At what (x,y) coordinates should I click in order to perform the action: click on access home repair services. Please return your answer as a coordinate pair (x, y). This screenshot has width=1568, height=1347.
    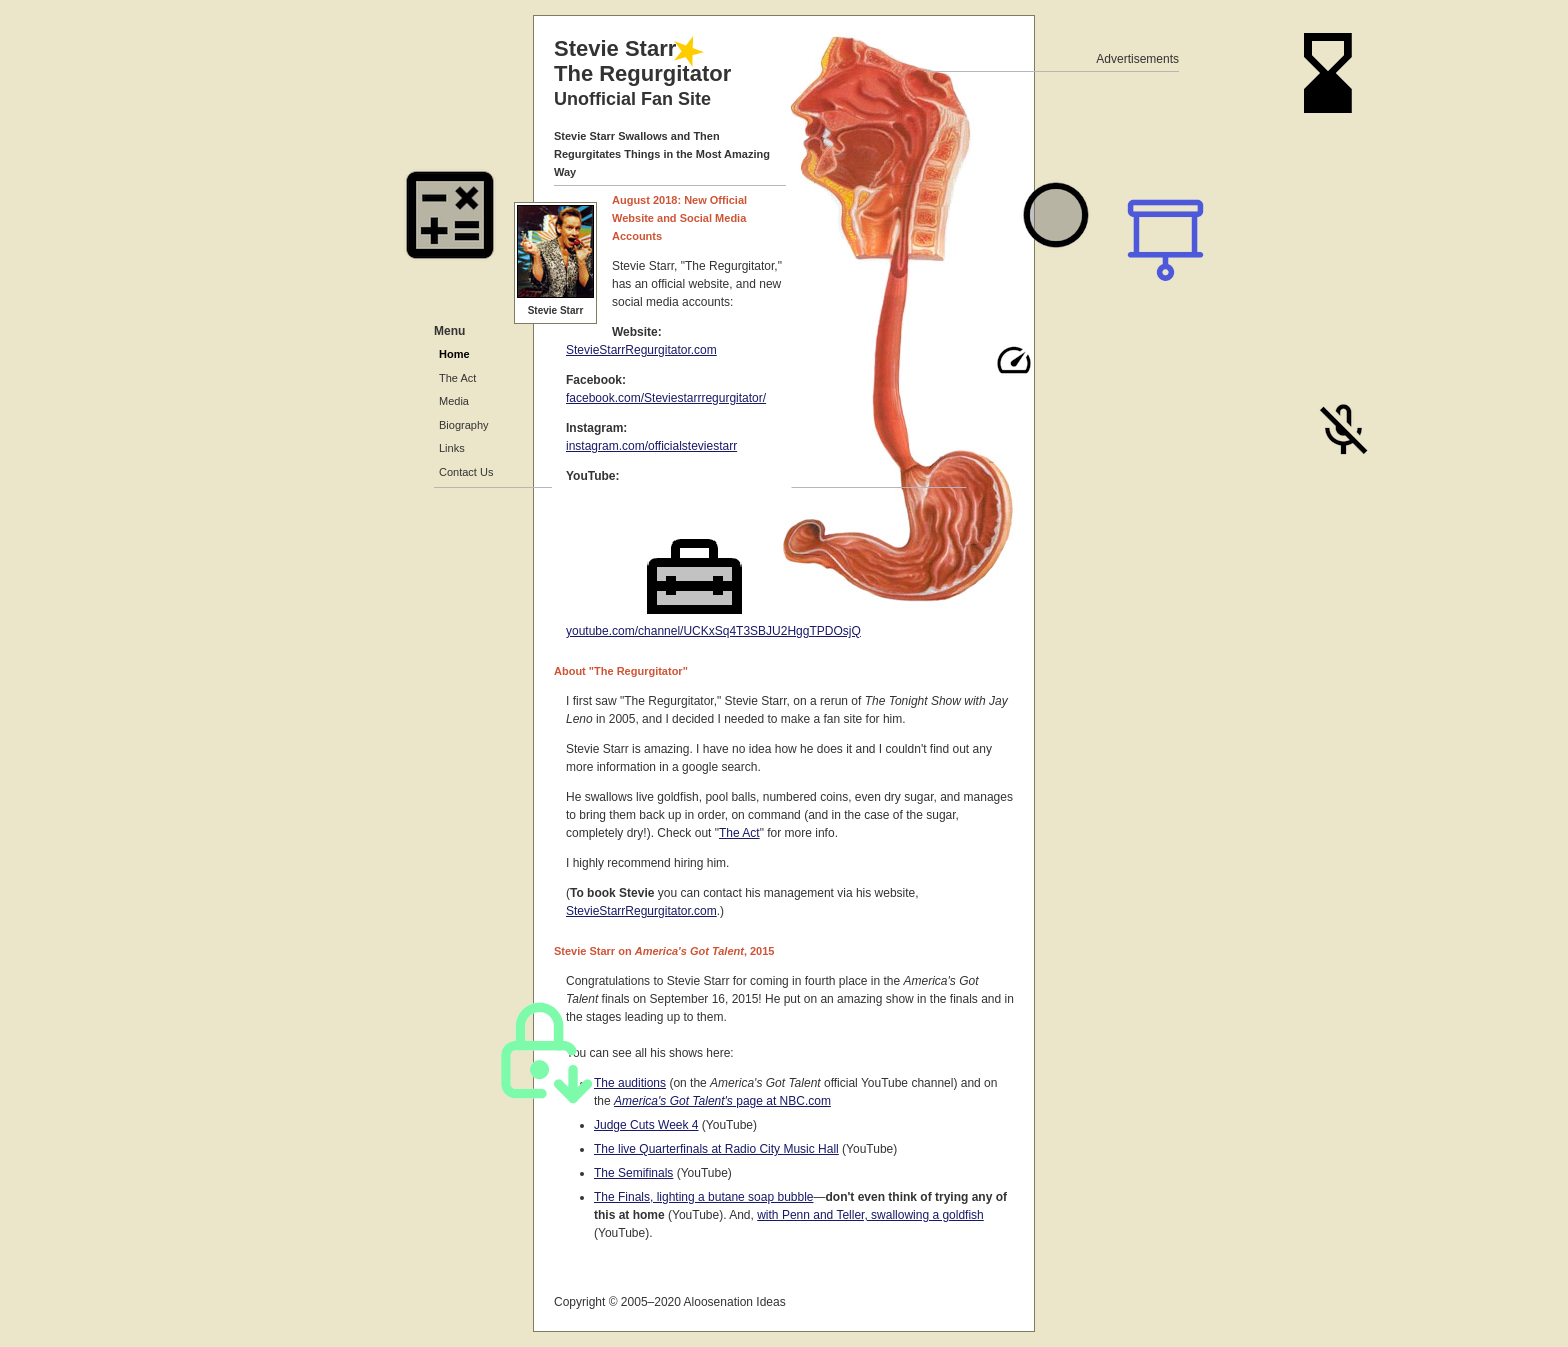
    Looking at the image, I should click on (694, 576).